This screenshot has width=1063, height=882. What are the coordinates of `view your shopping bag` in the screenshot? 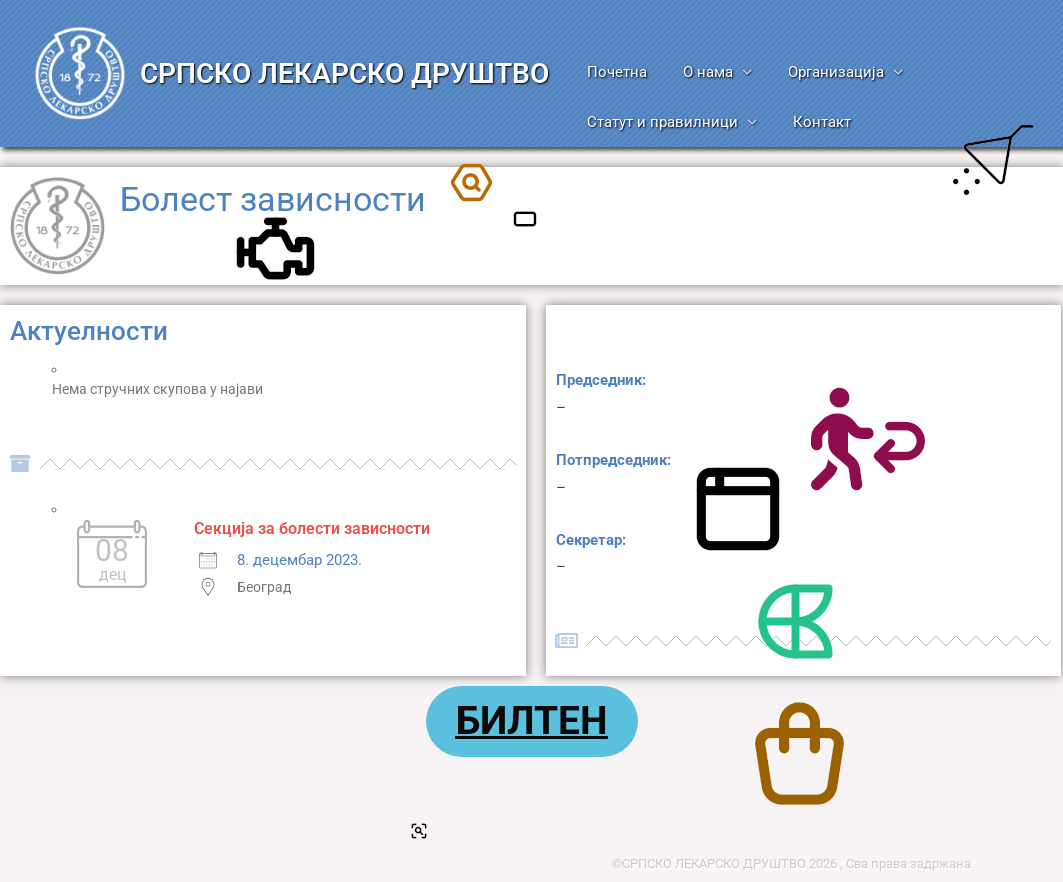 It's located at (799, 753).